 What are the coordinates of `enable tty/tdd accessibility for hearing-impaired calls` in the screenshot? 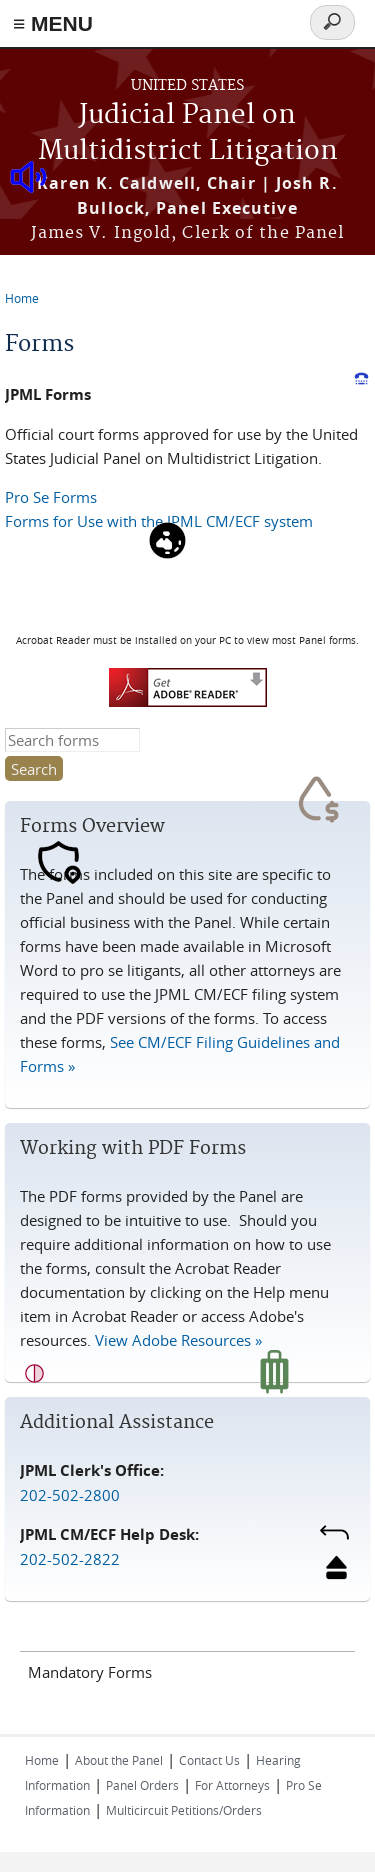 It's located at (361, 378).